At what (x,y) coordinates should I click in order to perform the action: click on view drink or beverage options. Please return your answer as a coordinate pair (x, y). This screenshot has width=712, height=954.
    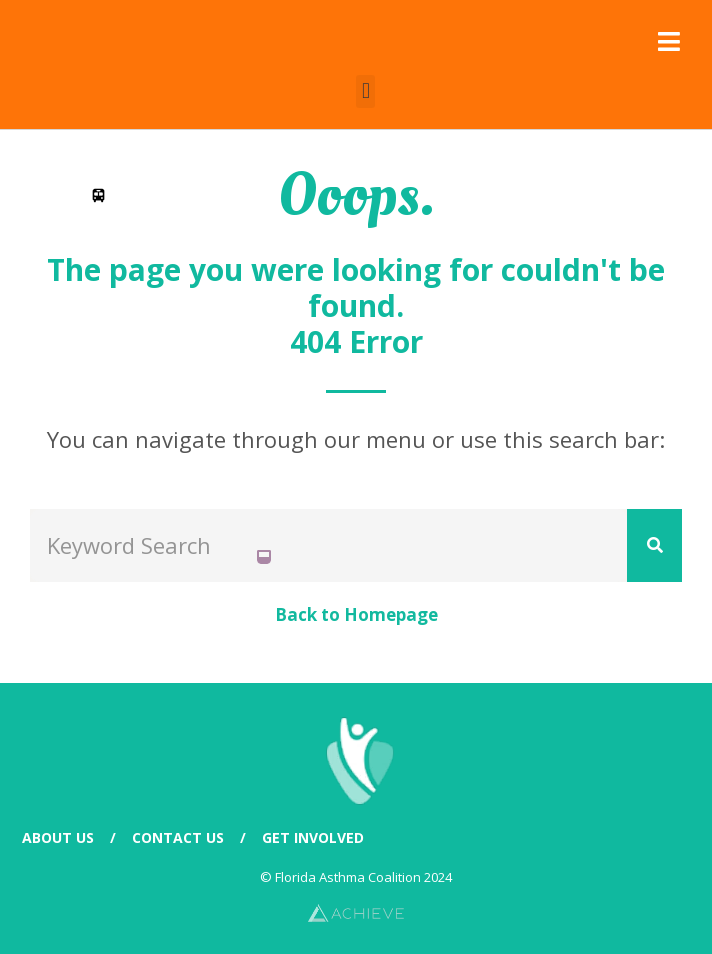
    Looking at the image, I should click on (264, 557).